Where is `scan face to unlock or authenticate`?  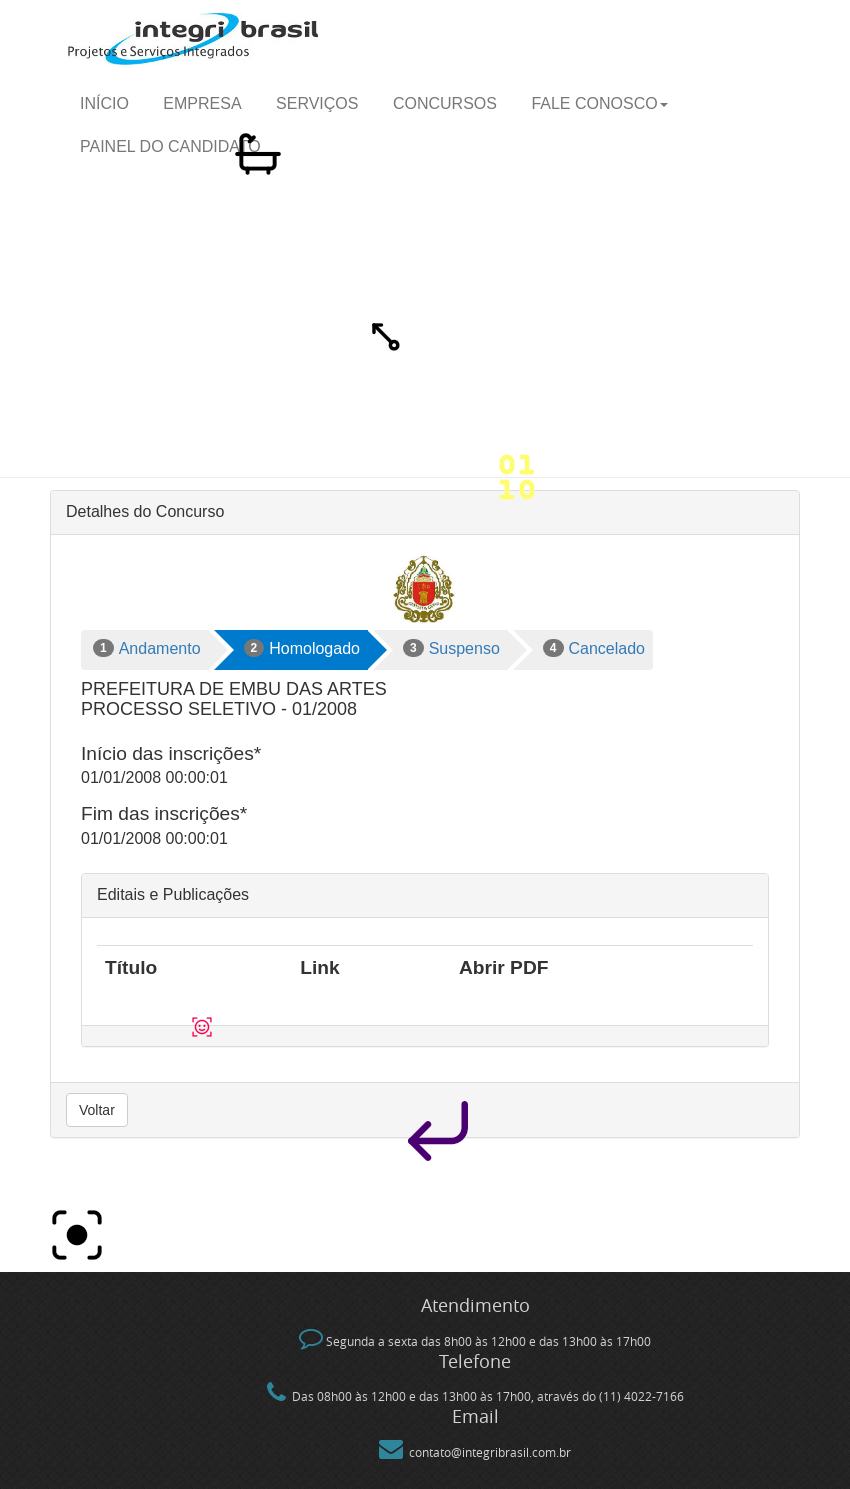 scan face to unlock or authenticate is located at coordinates (202, 1027).